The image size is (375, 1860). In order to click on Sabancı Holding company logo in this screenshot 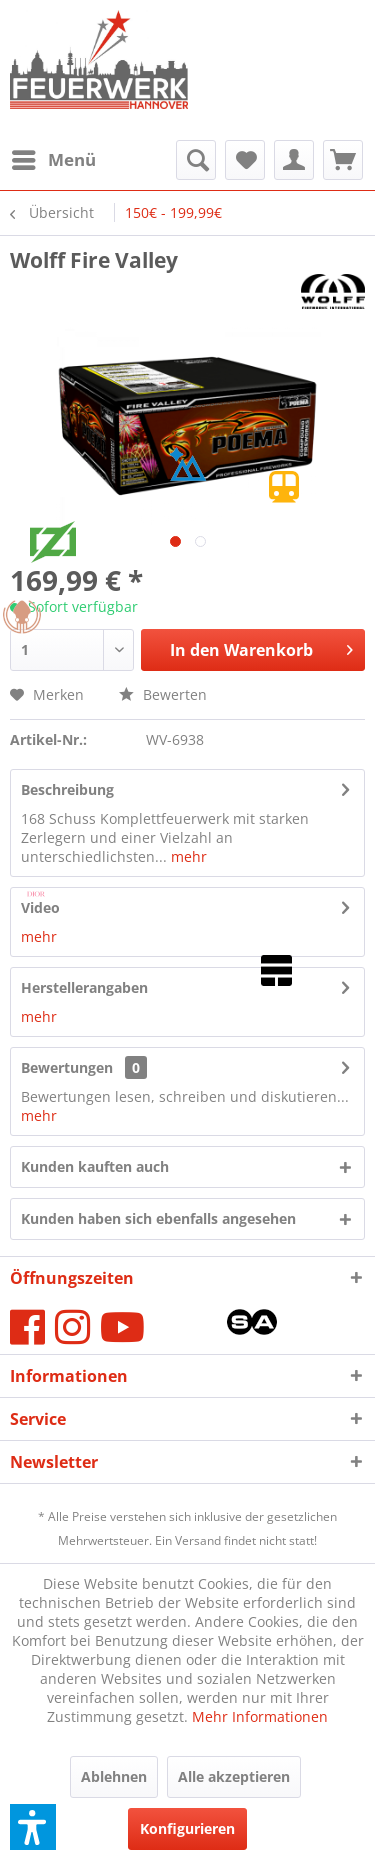, I will do `click(252, 1322)`.